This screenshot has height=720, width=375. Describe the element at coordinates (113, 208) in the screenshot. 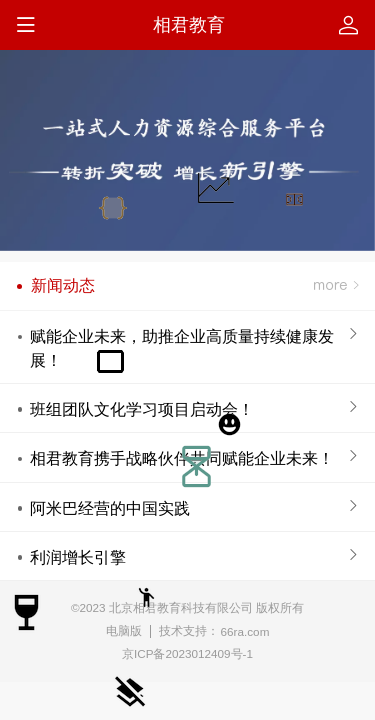

I see `access code or developer settings` at that location.